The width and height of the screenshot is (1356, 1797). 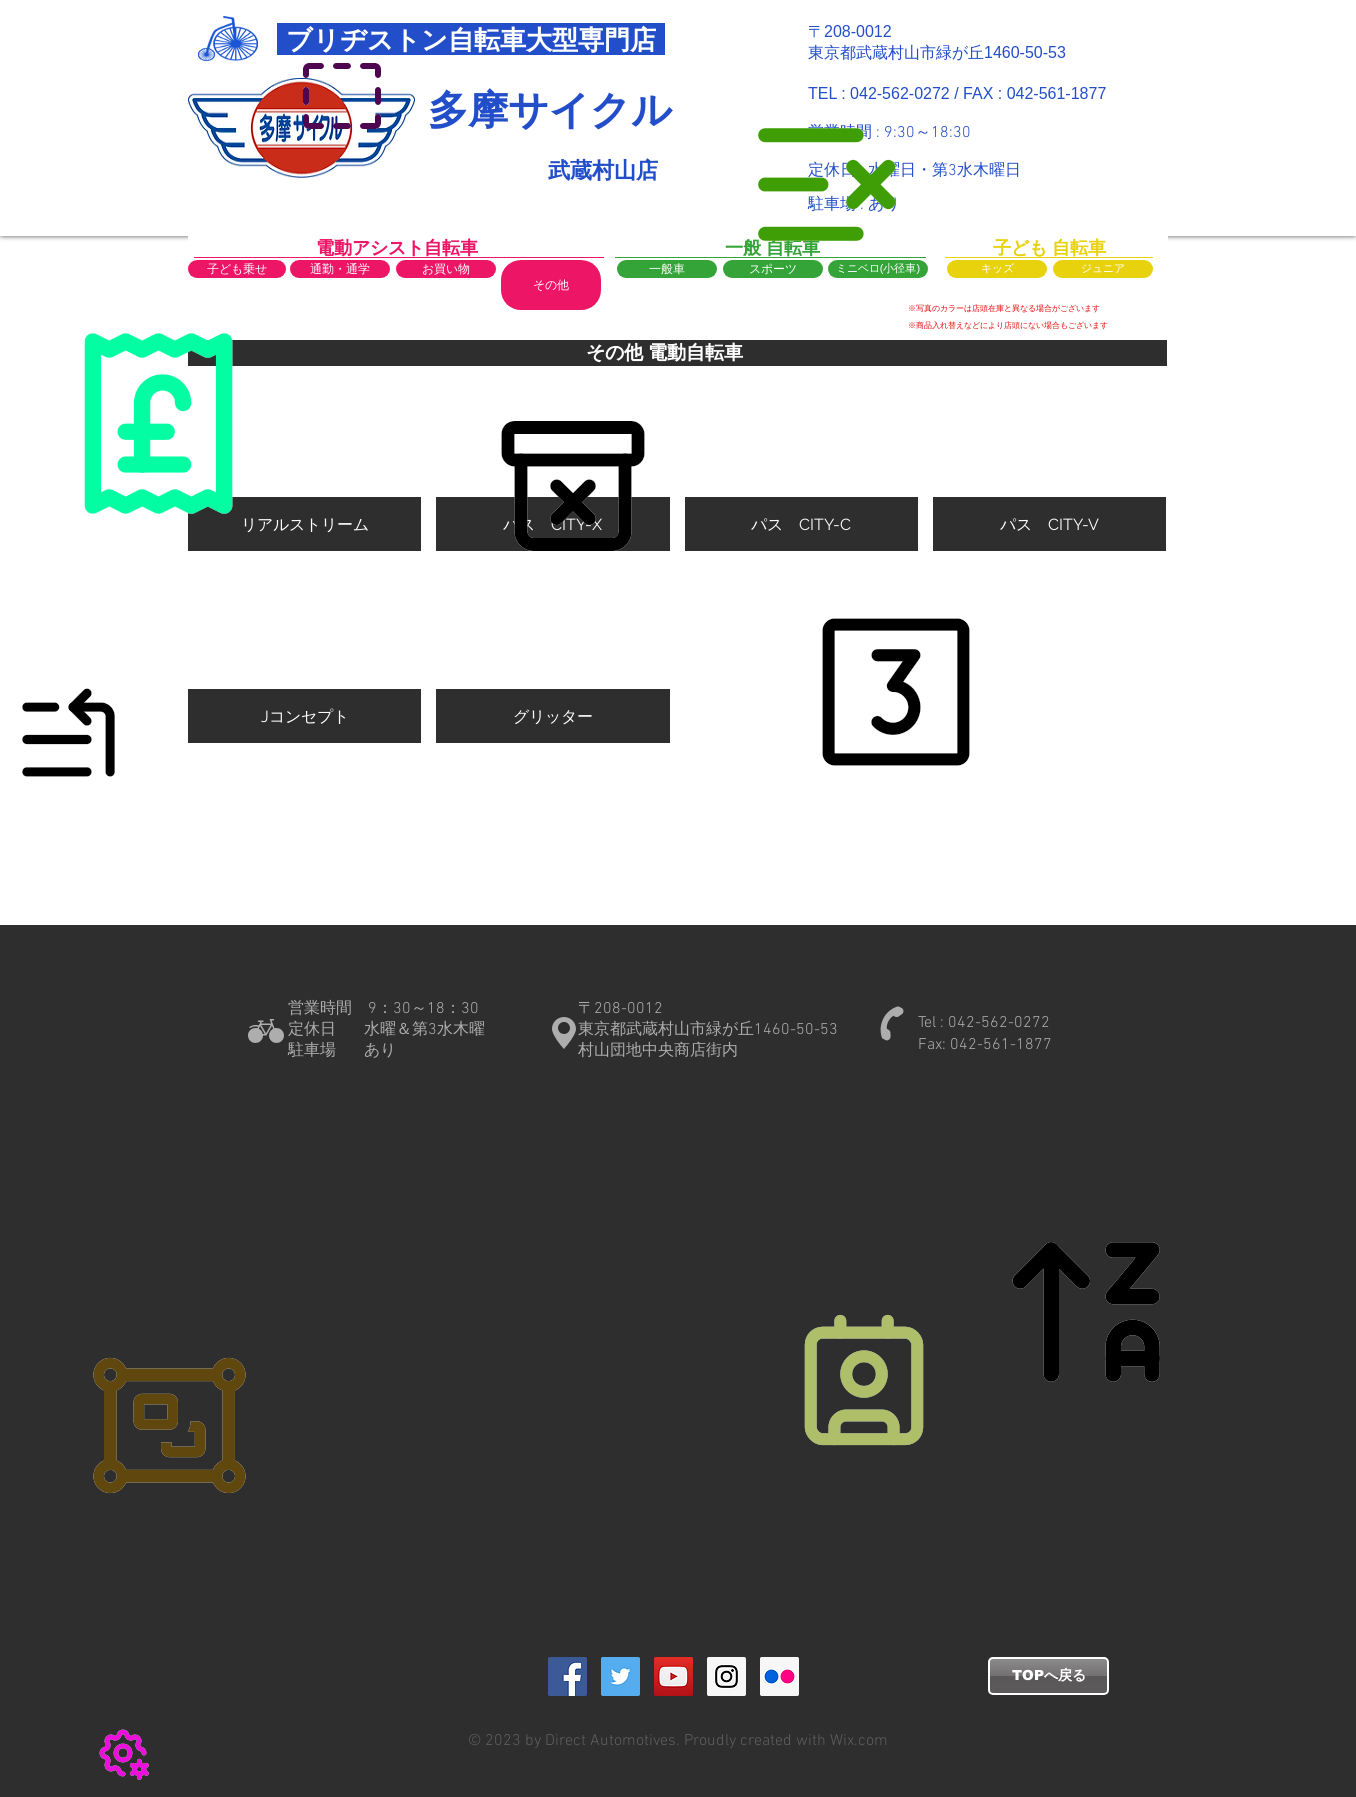 What do you see at coordinates (828, 184) in the screenshot?
I see `remove item from list` at bounding box center [828, 184].